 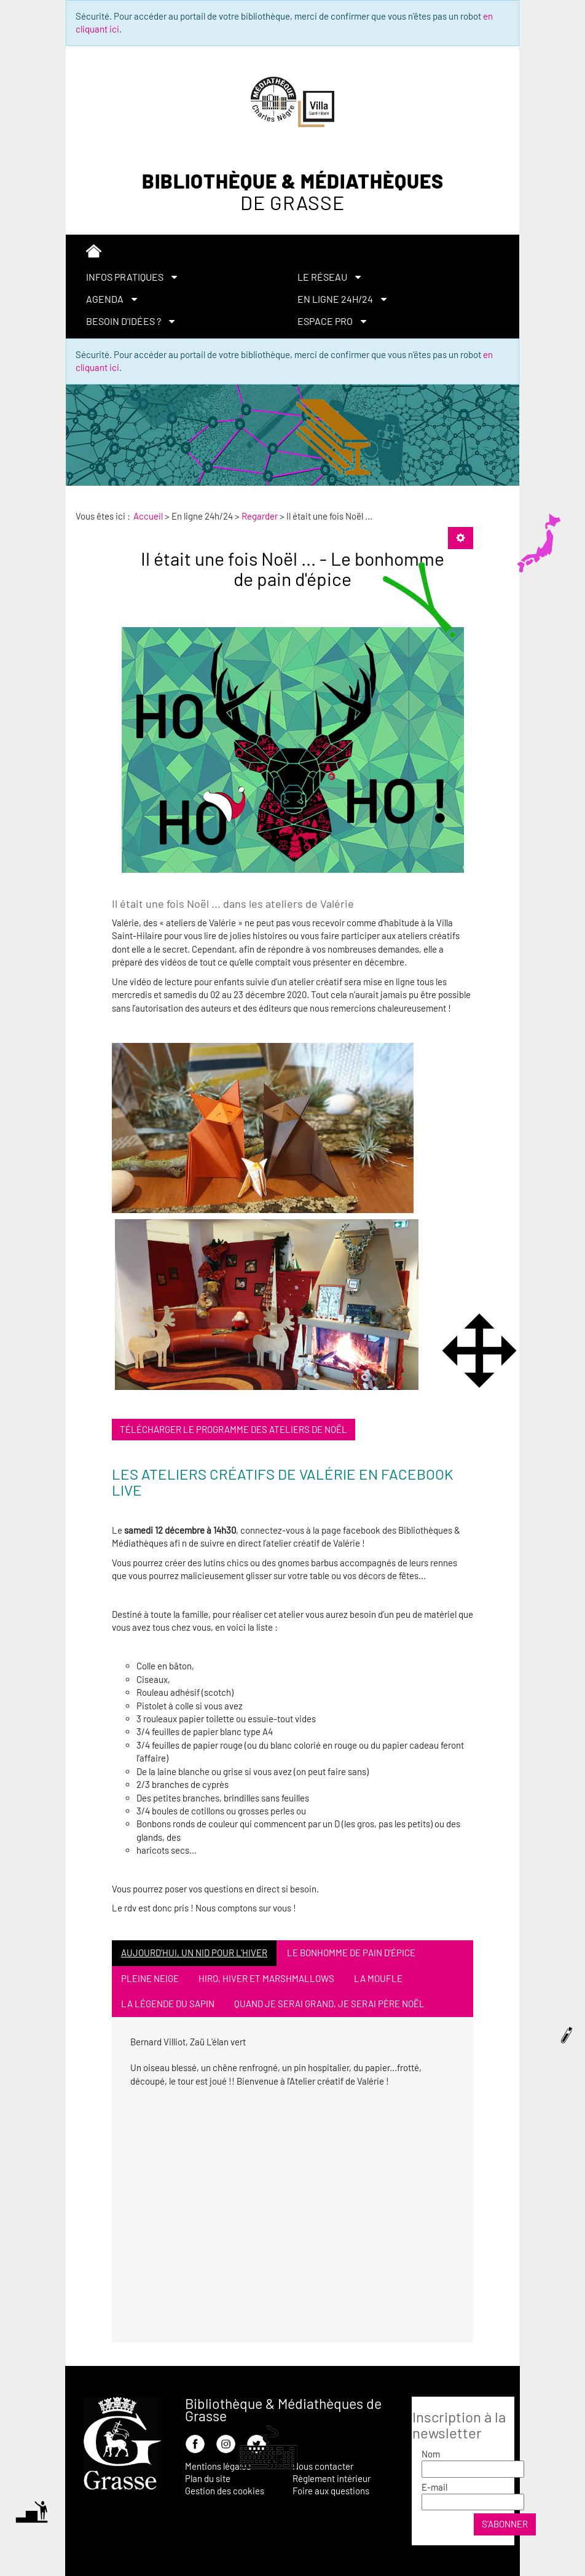 I want to click on collect or store a potion item, so click(x=566, y=2035).